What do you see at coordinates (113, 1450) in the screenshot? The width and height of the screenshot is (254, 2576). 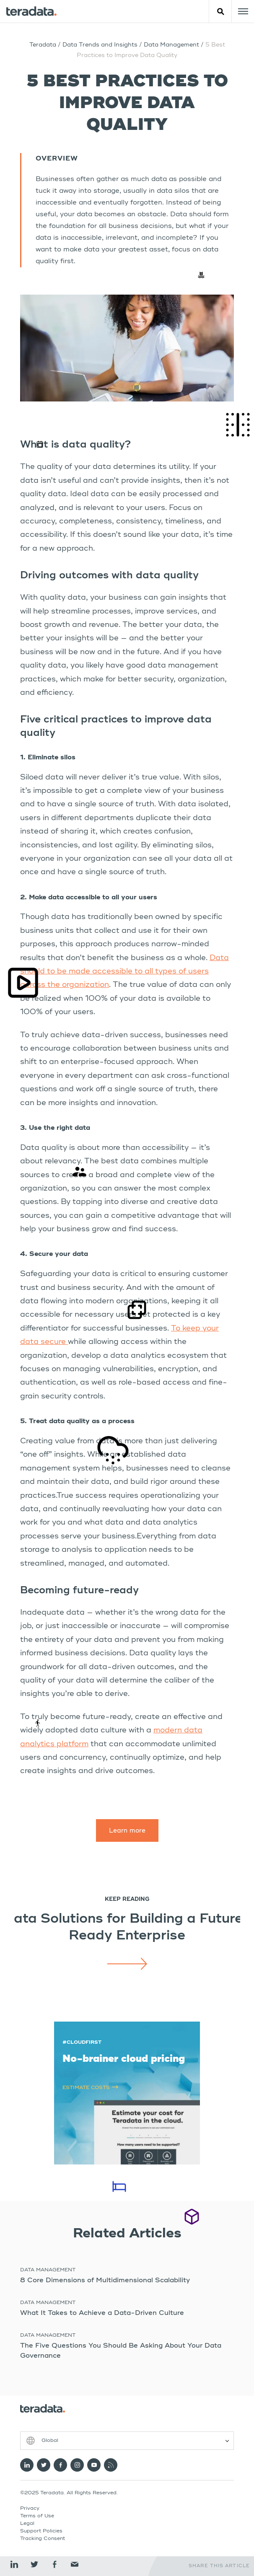 I see `indicates snowy weather conditions` at bounding box center [113, 1450].